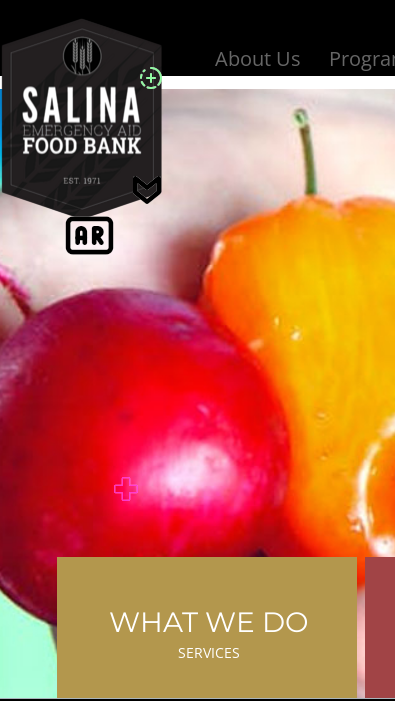  I want to click on expand or show more content below, so click(147, 190).